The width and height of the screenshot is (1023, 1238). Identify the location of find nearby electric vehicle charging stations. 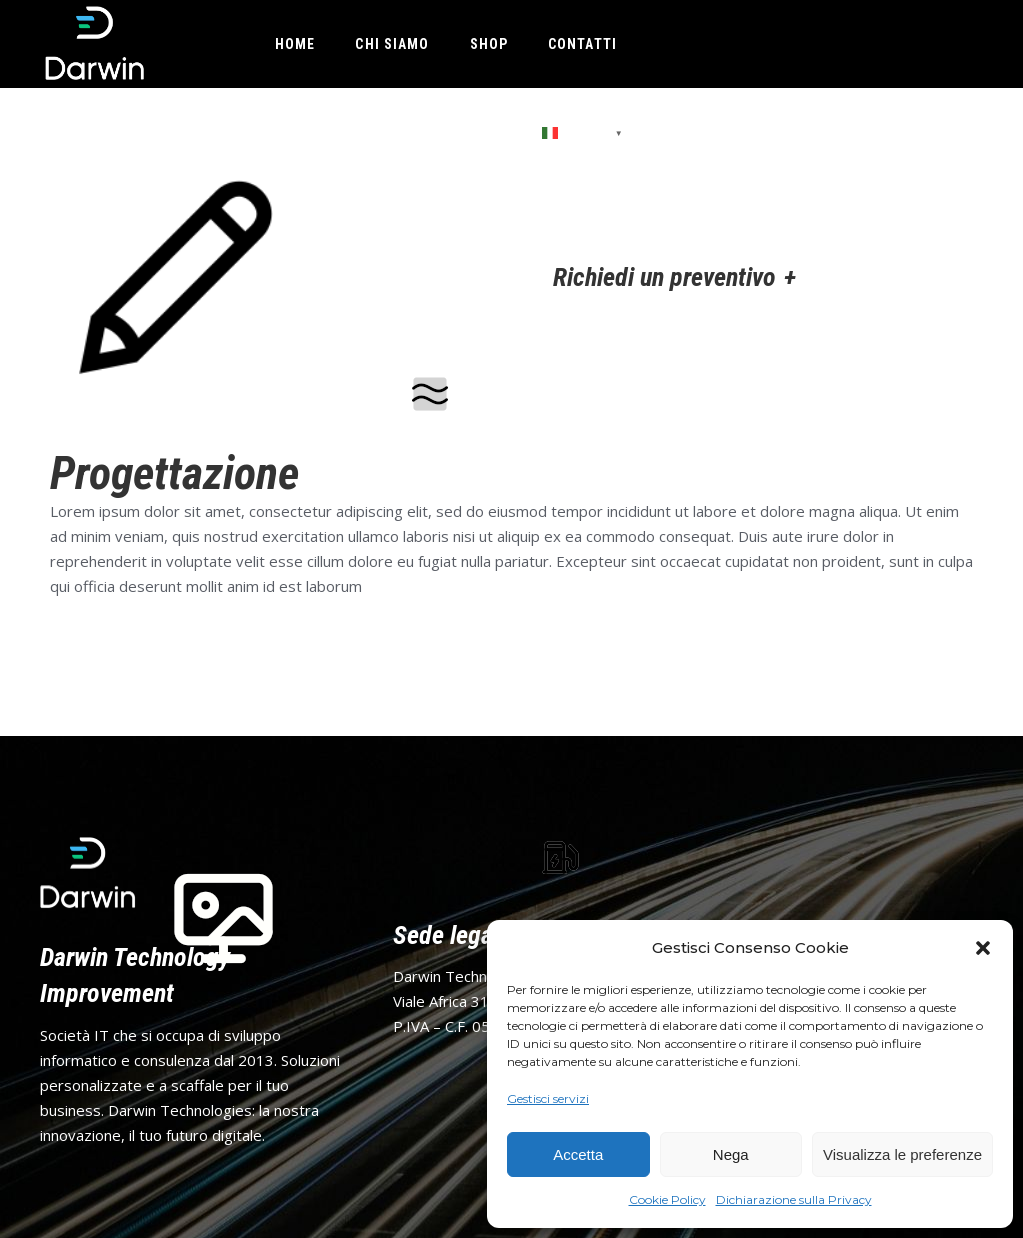
(560, 857).